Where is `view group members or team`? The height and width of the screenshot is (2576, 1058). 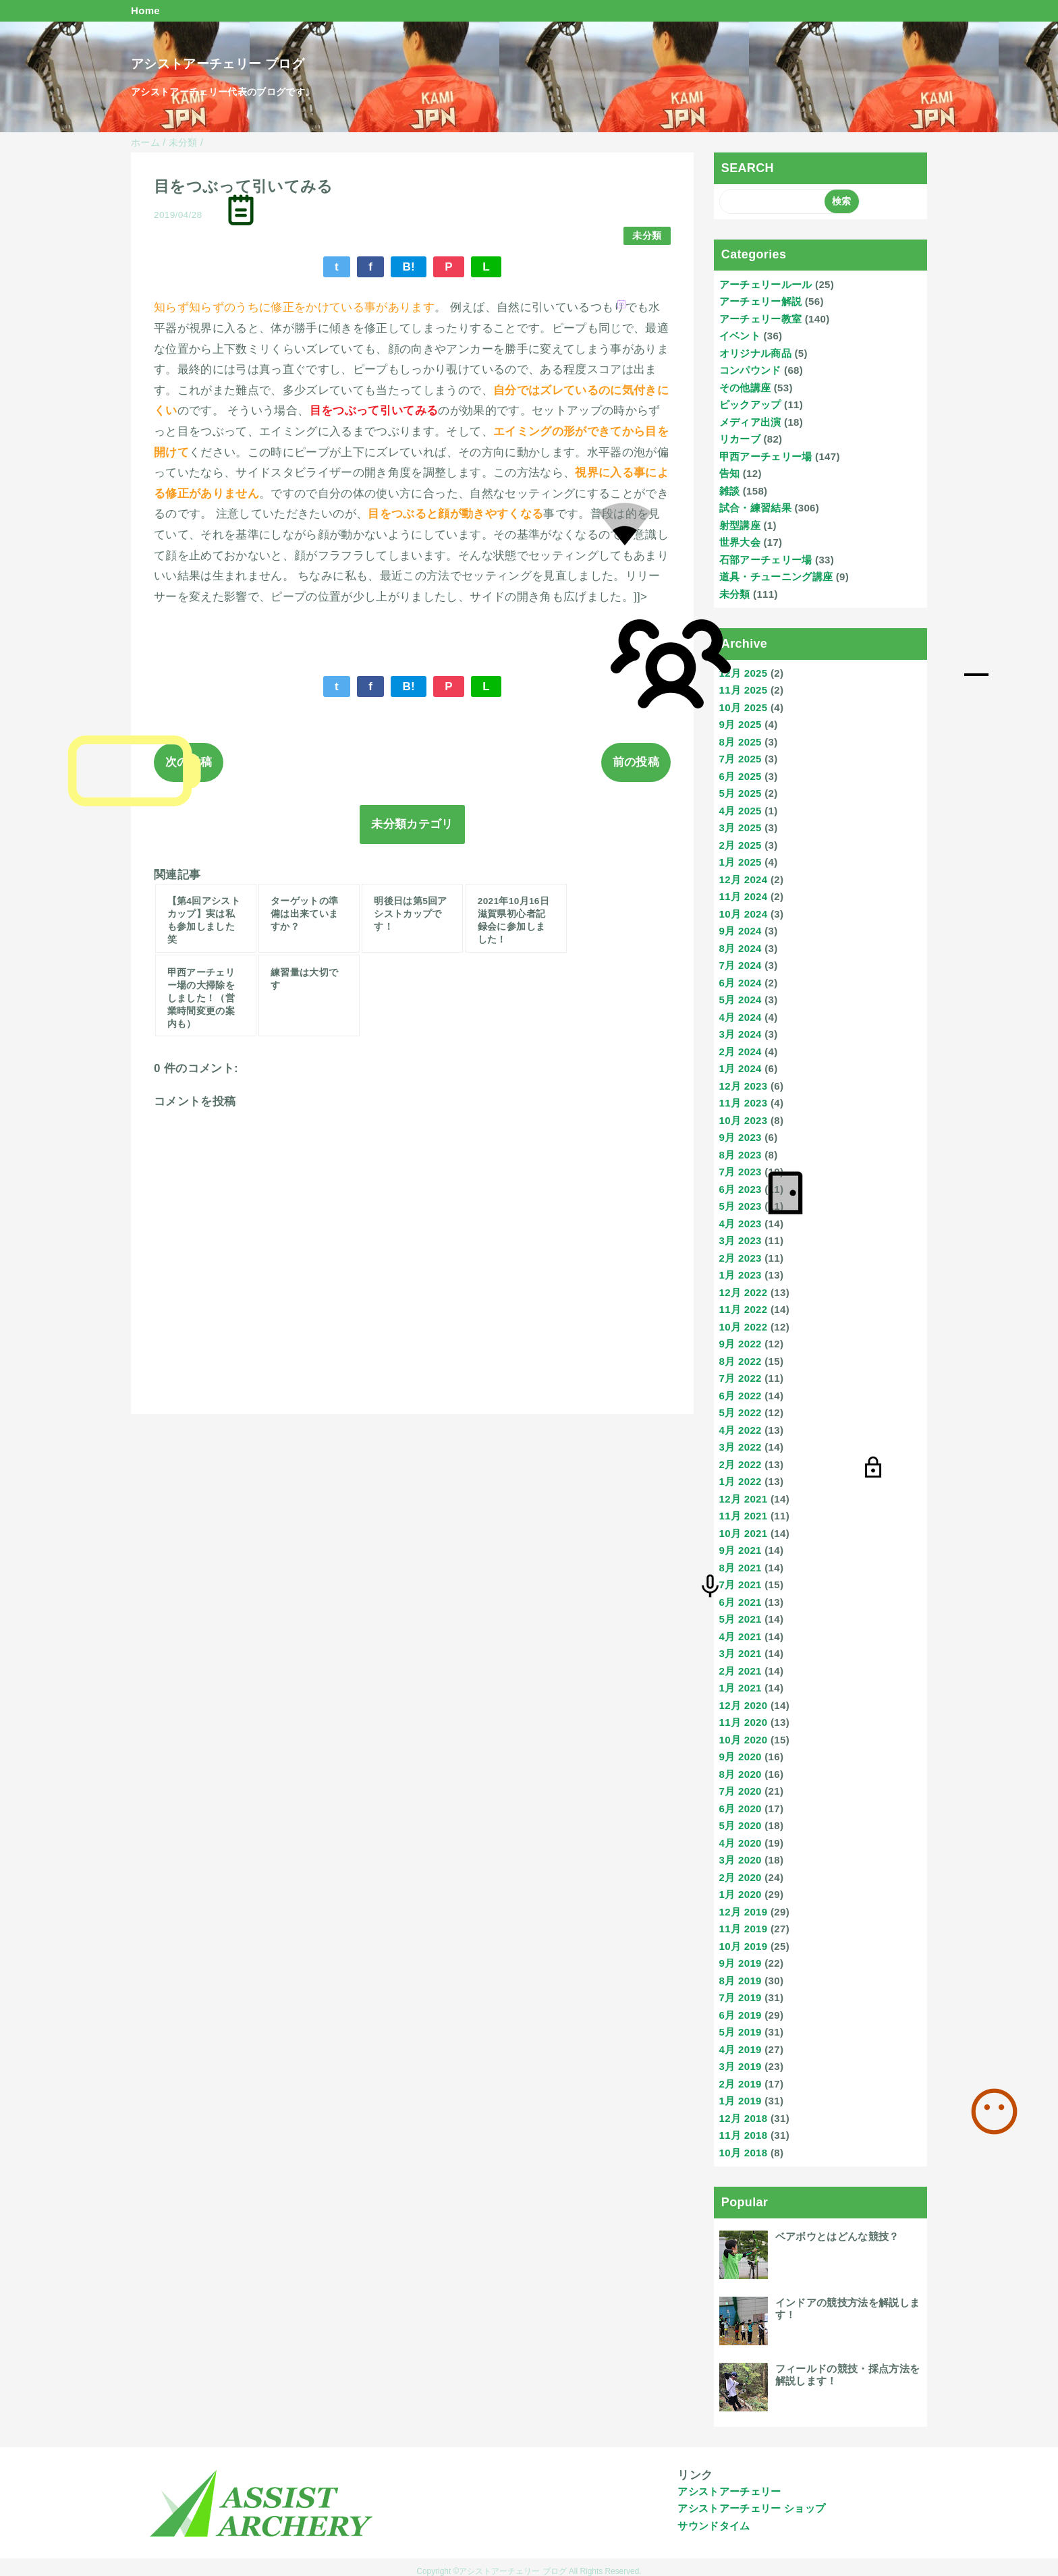
view group members or team is located at coordinates (671, 660).